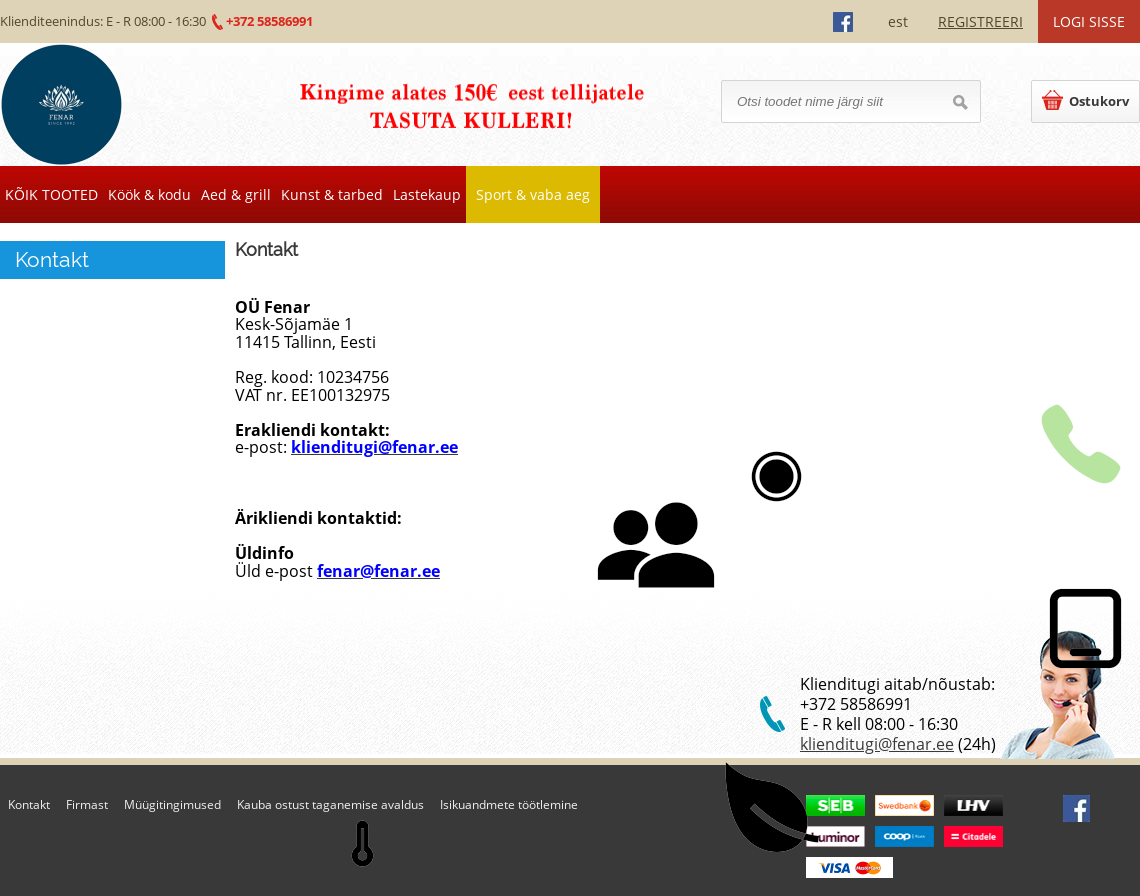  Describe the element at coordinates (776, 476) in the screenshot. I see `selected option in a radio button group` at that location.